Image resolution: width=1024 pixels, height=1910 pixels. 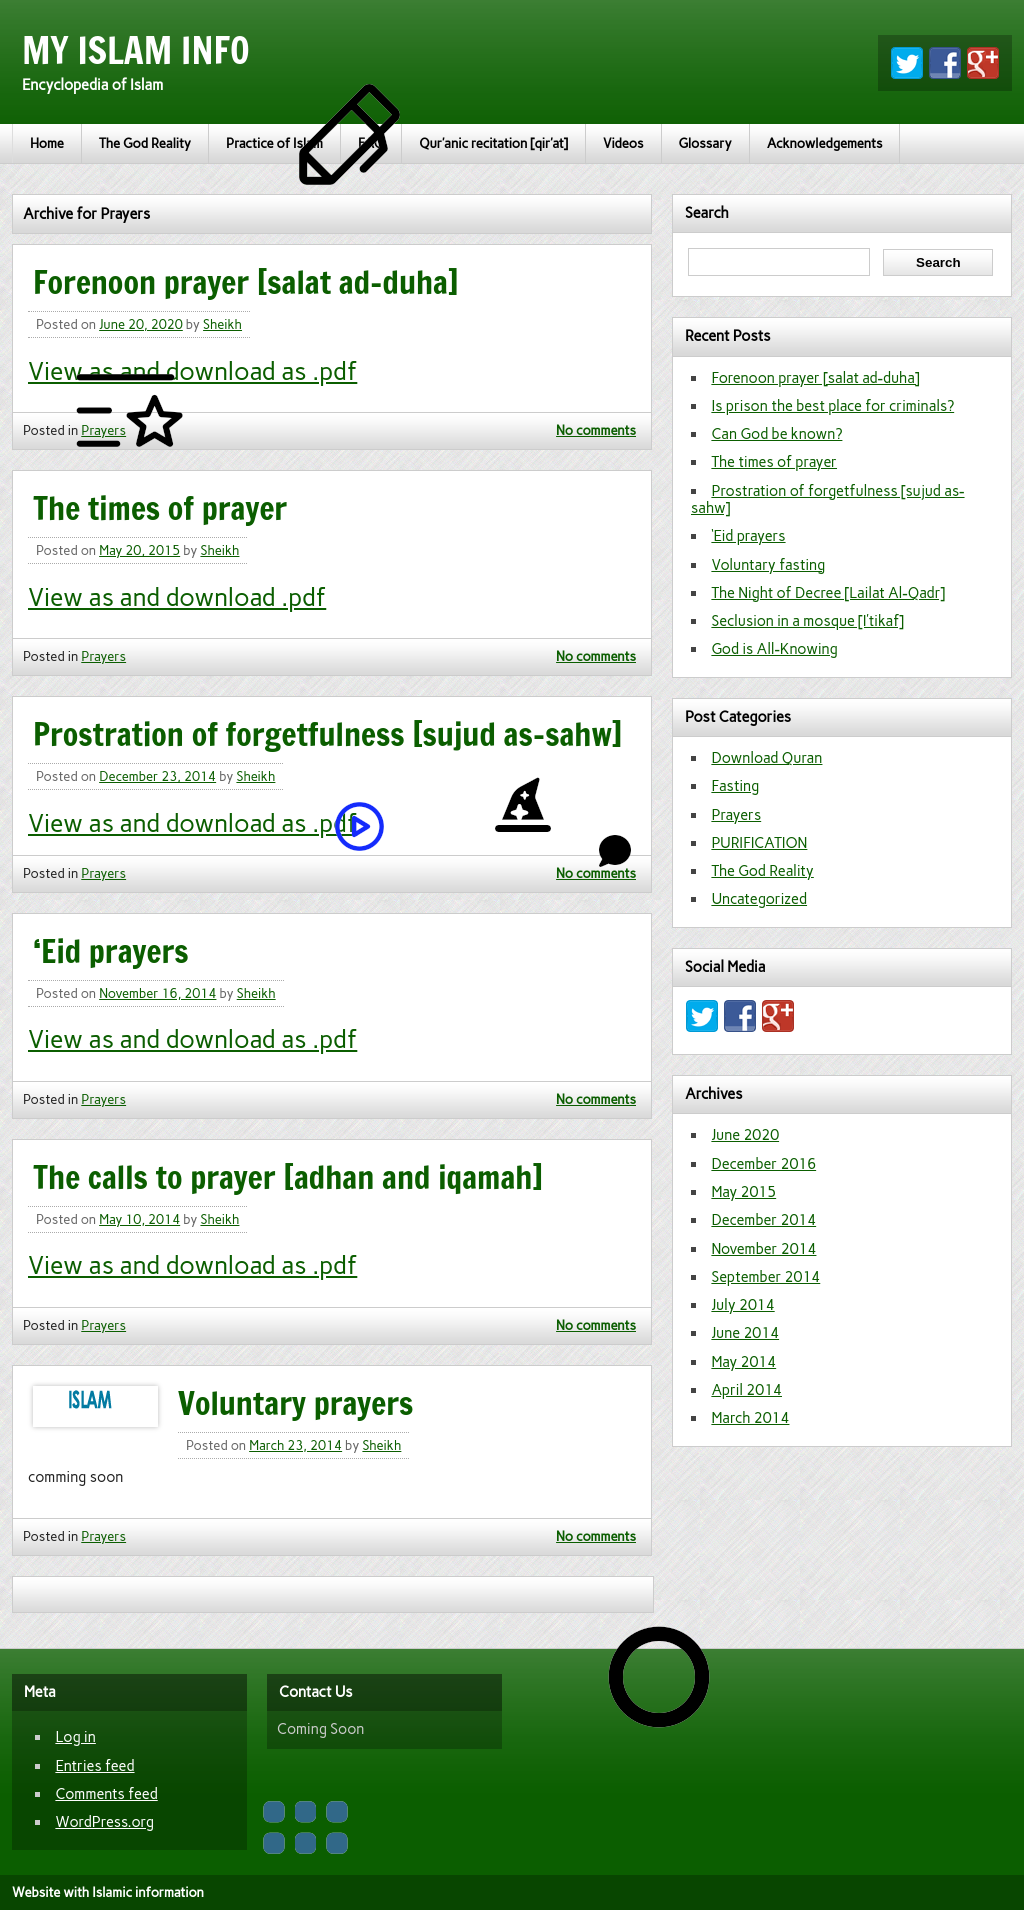 What do you see at coordinates (359, 826) in the screenshot?
I see `play media or video content` at bounding box center [359, 826].